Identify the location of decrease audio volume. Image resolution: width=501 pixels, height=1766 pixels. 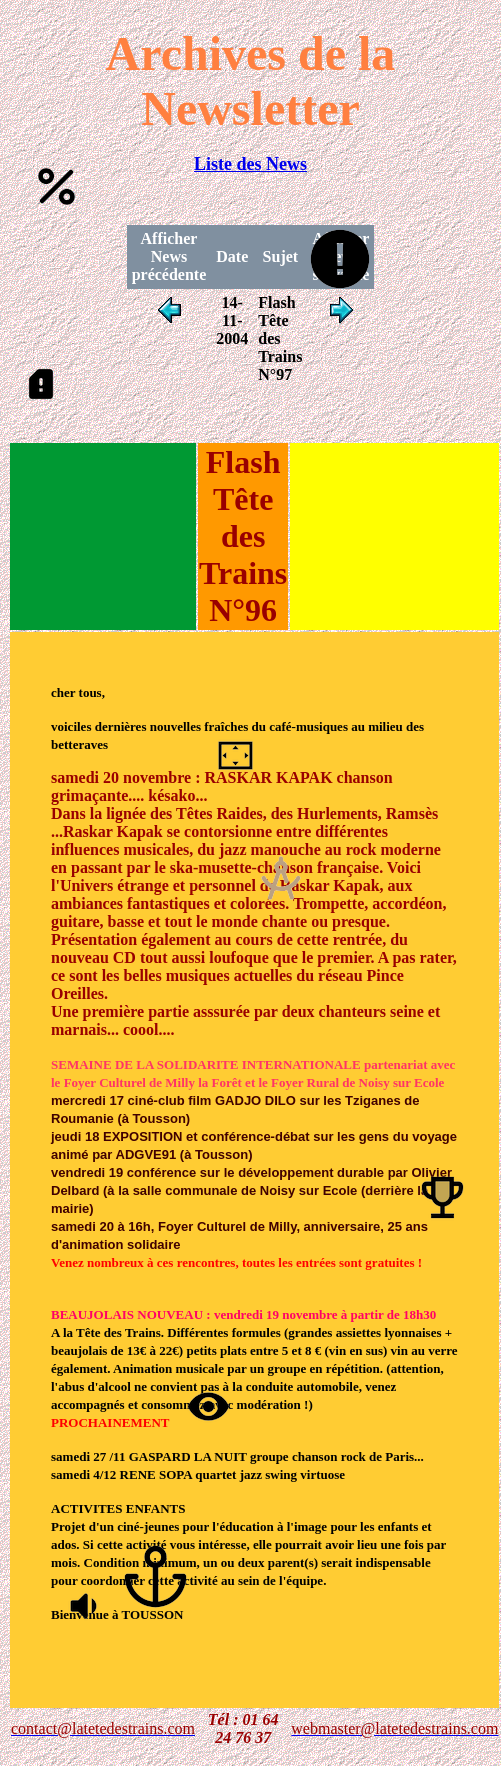
(84, 1606).